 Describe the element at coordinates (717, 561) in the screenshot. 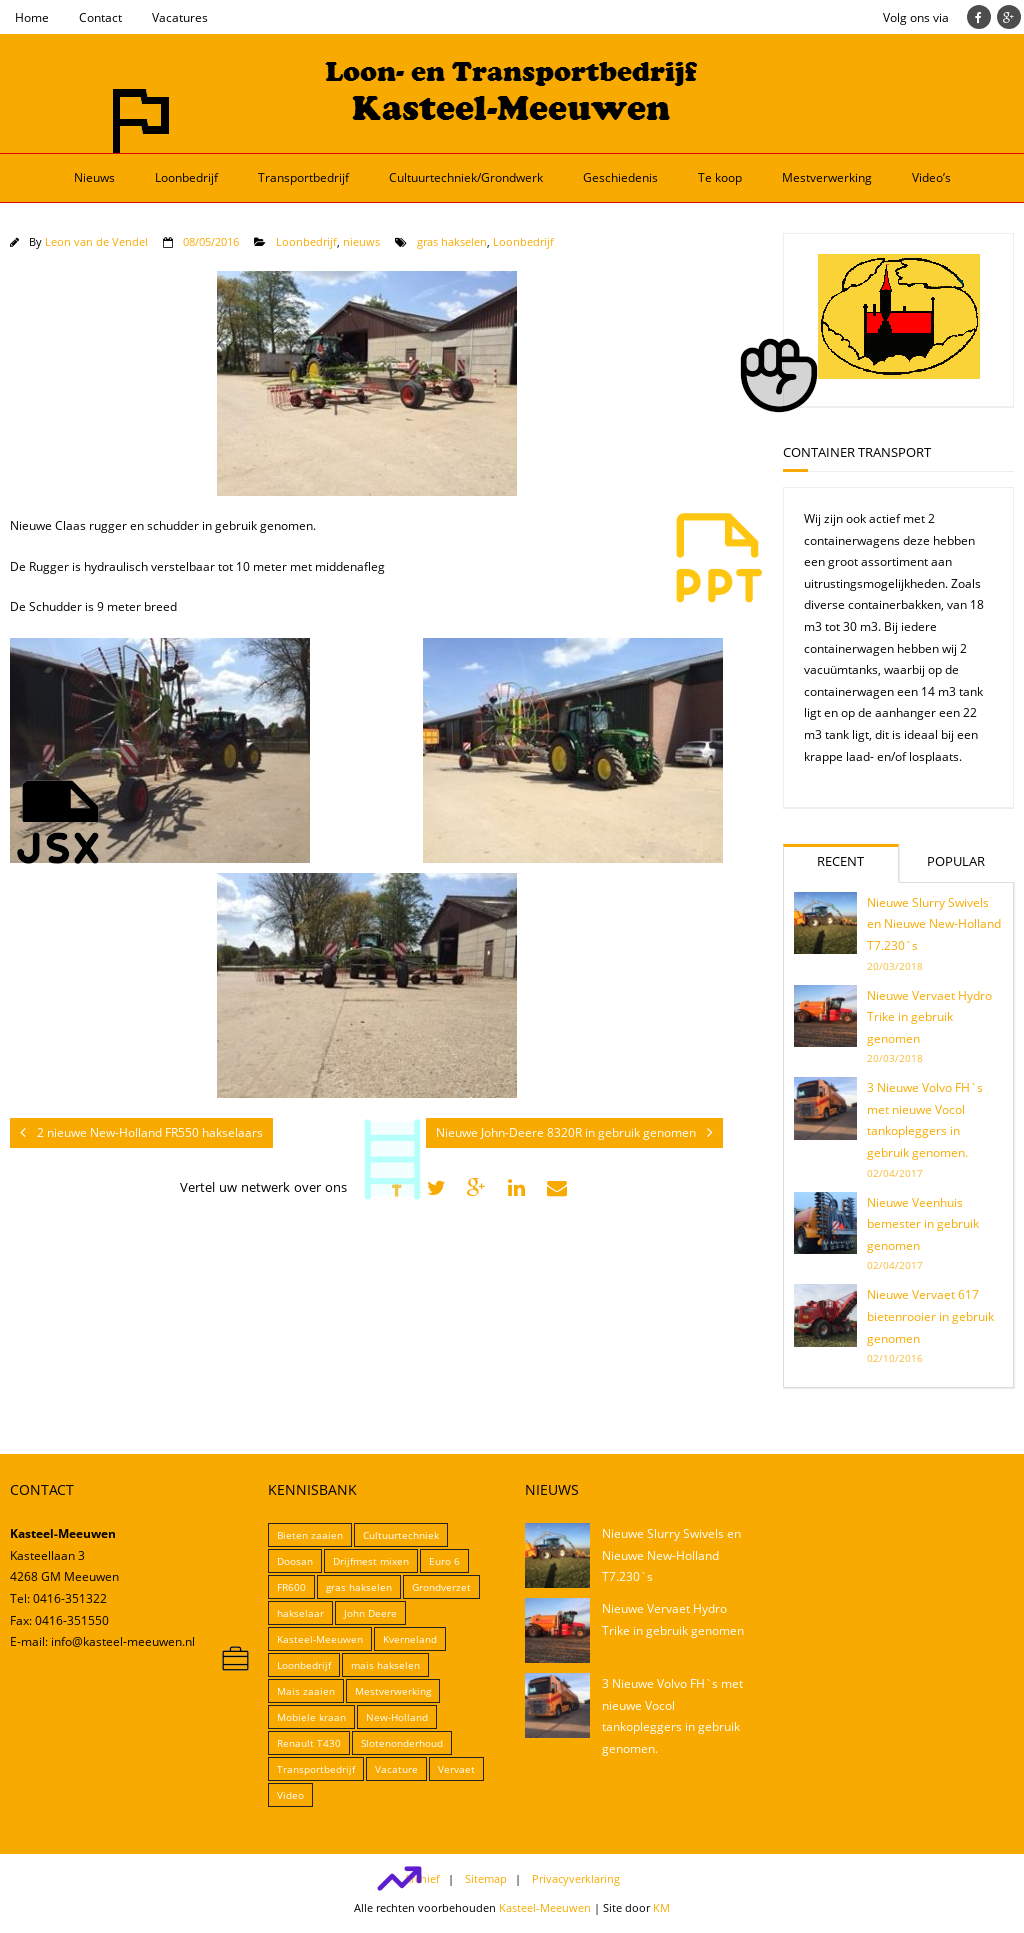

I see `open a PowerPoint presentation file` at that location.